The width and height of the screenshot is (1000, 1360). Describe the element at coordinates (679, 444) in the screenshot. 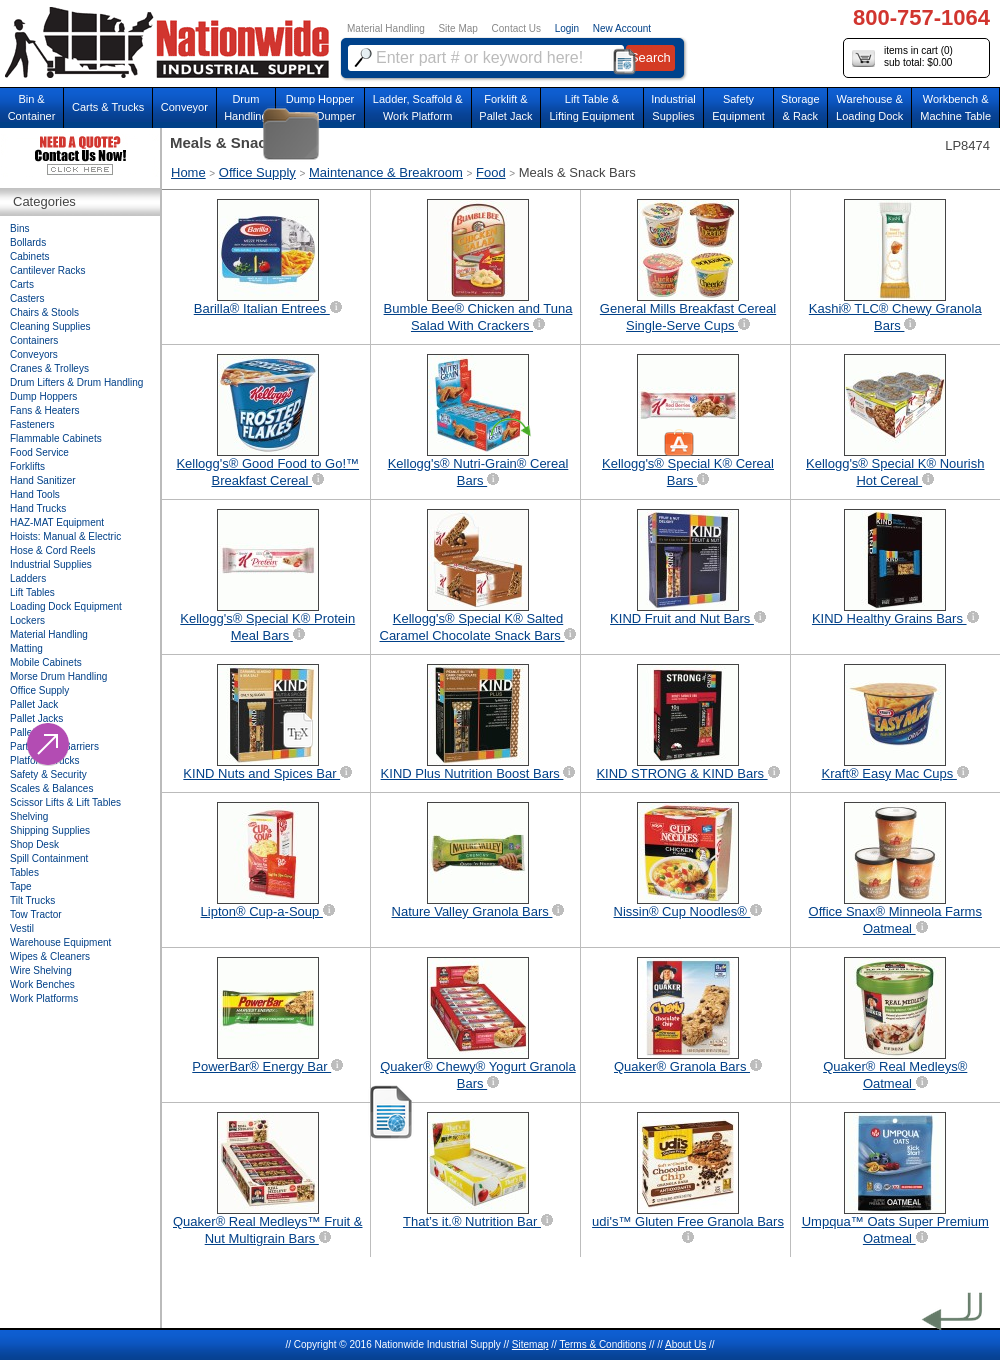

I see `open the software center to browse and install apps` at that location.